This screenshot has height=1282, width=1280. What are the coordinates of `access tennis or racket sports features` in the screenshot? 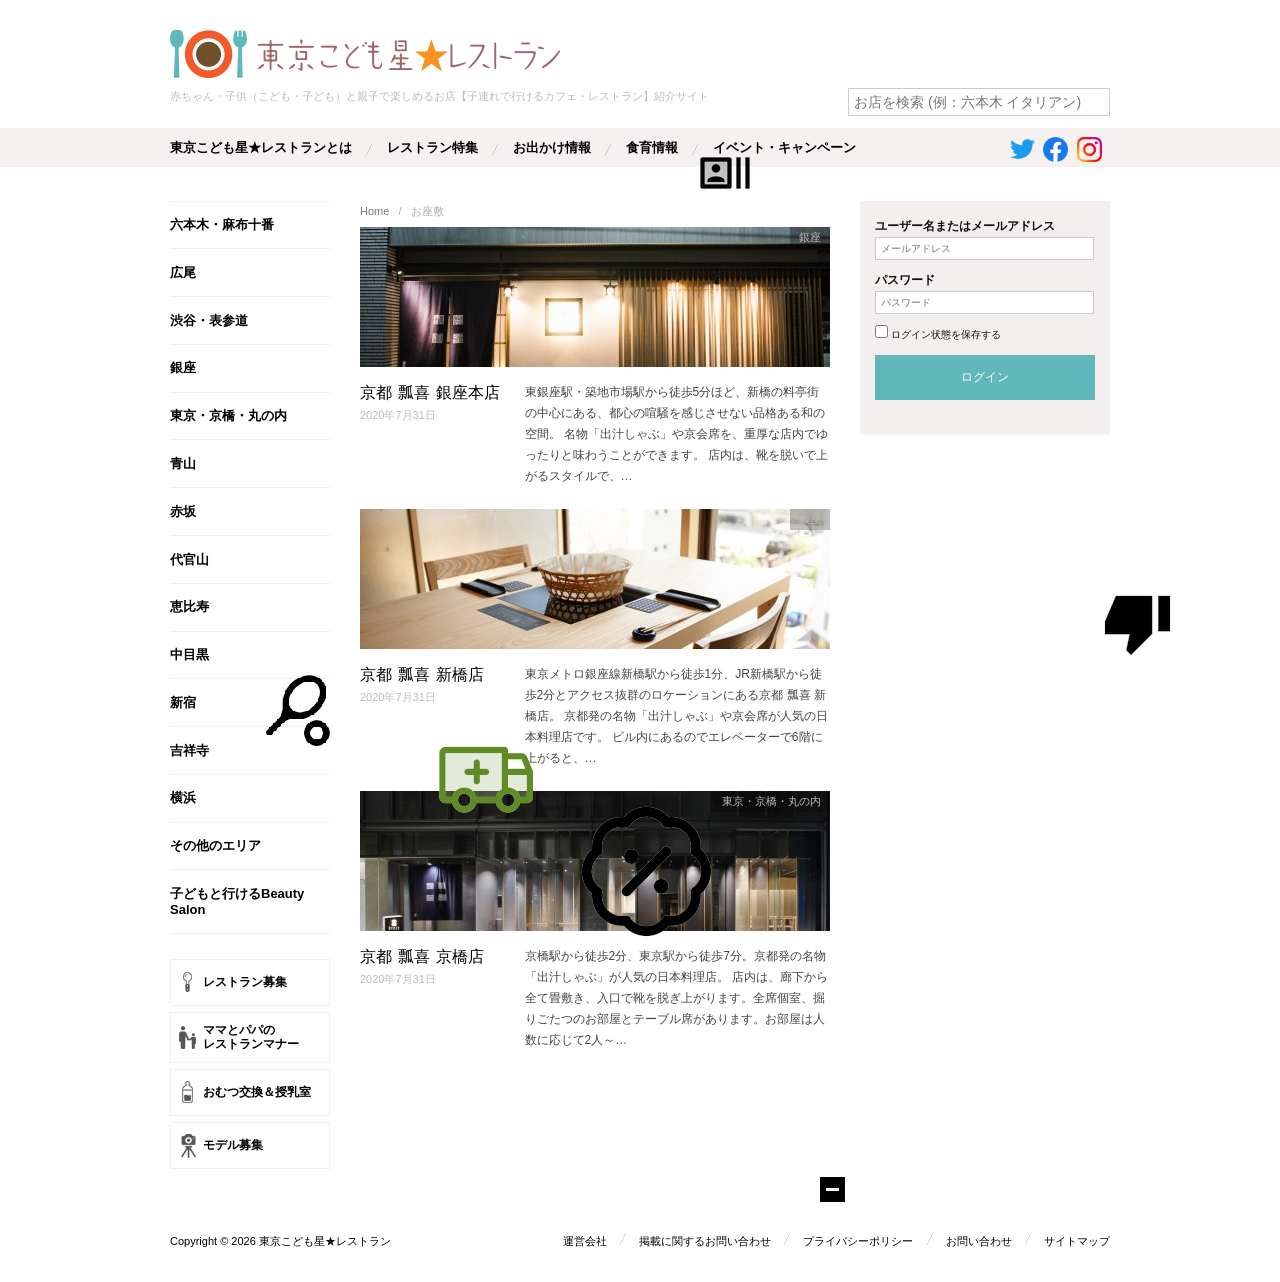 It's located at (297, 710).